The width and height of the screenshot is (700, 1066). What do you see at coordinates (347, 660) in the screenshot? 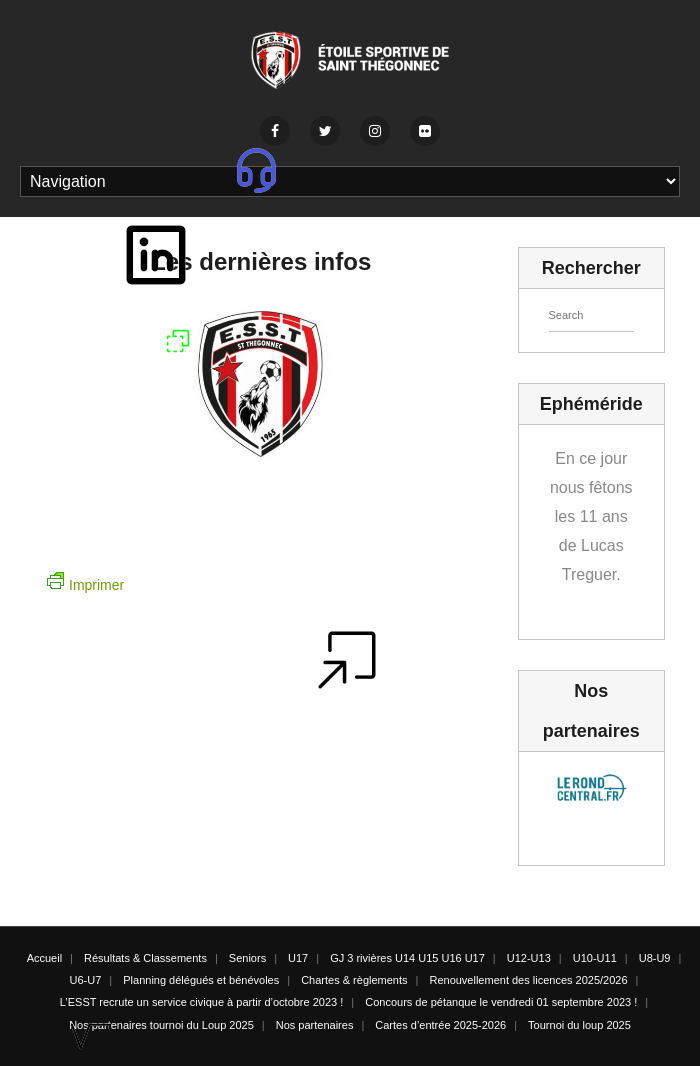
I see `import or bring content into a container` at bounding box center [347, 660].